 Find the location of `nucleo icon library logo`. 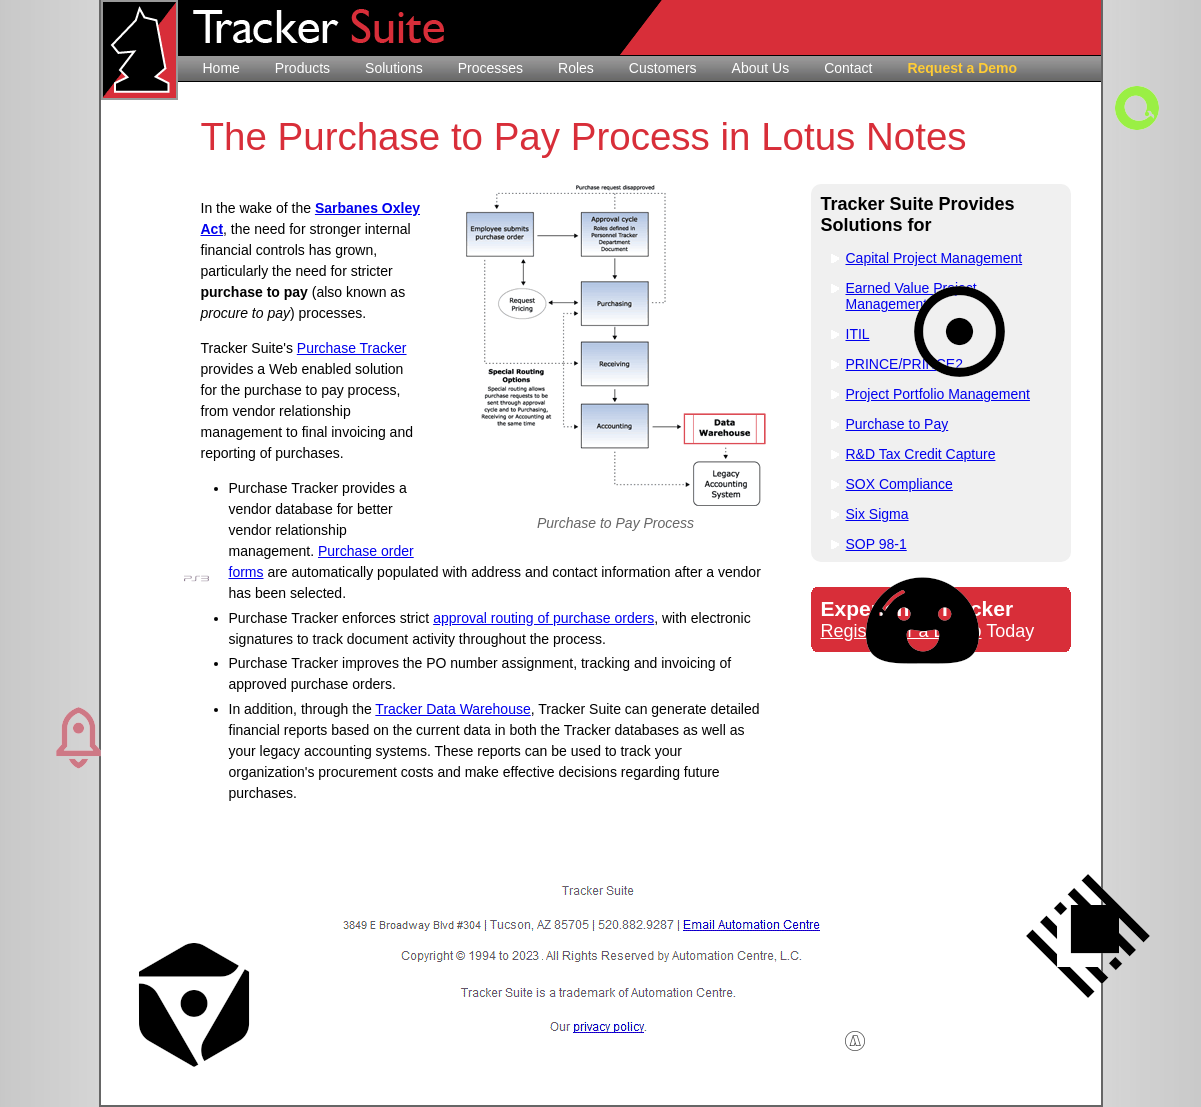

nucleo icon library logo is located at coordinates (194, 1005).